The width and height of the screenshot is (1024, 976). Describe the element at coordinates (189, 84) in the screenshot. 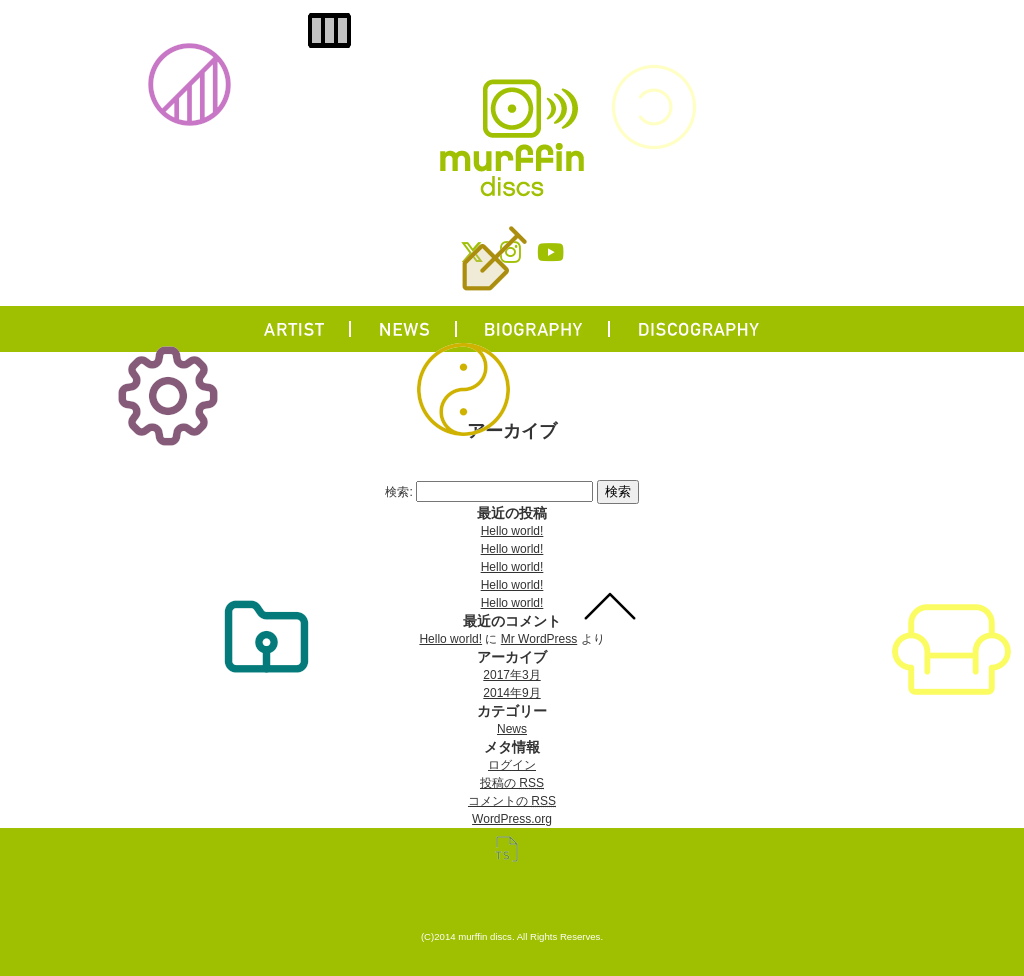

I see `adjust contrast or brightness settings` at that location.